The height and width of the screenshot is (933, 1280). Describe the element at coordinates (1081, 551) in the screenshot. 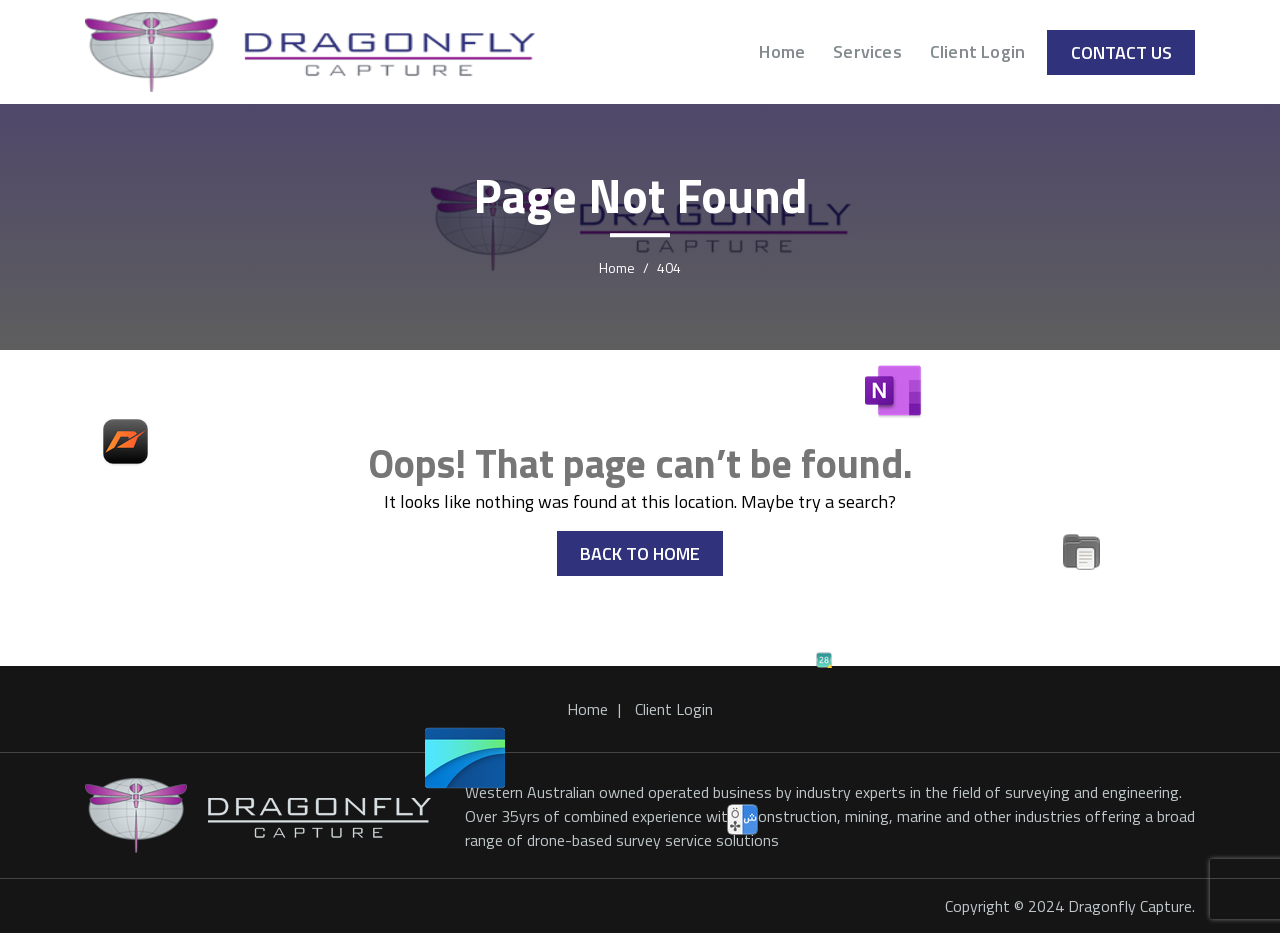

I see `open a file from your computer` at that location.